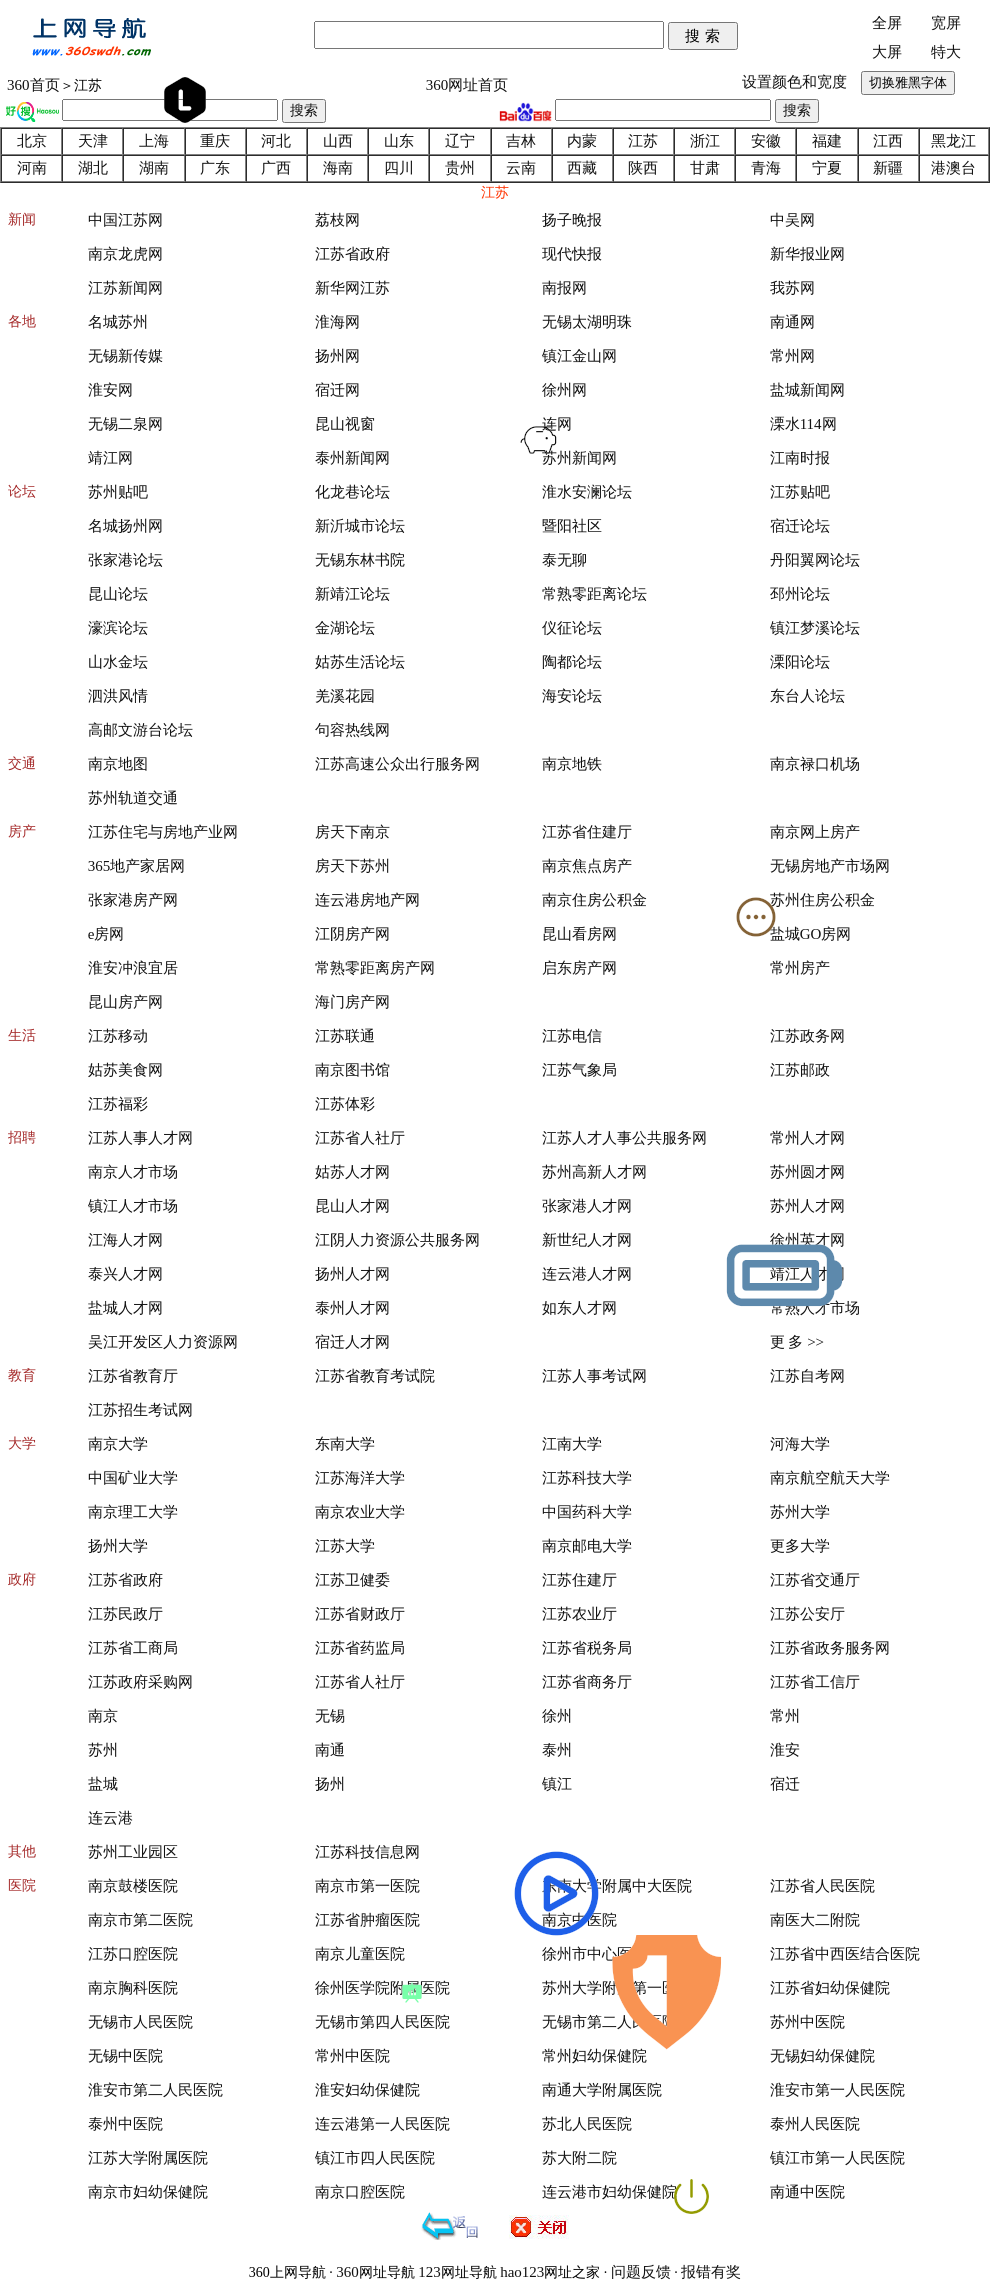  Describe the element at coordinates (556, 1893) in the screenshot. I see `play media or video content` at that location.